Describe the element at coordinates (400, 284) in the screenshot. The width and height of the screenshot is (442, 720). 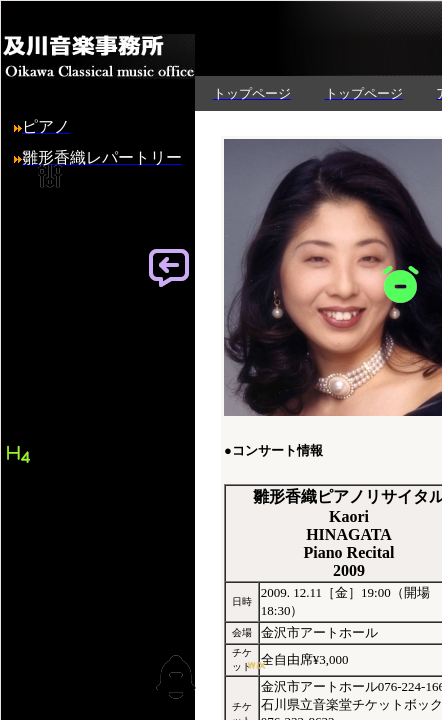
I see `remove or delete an alarm` at that location.